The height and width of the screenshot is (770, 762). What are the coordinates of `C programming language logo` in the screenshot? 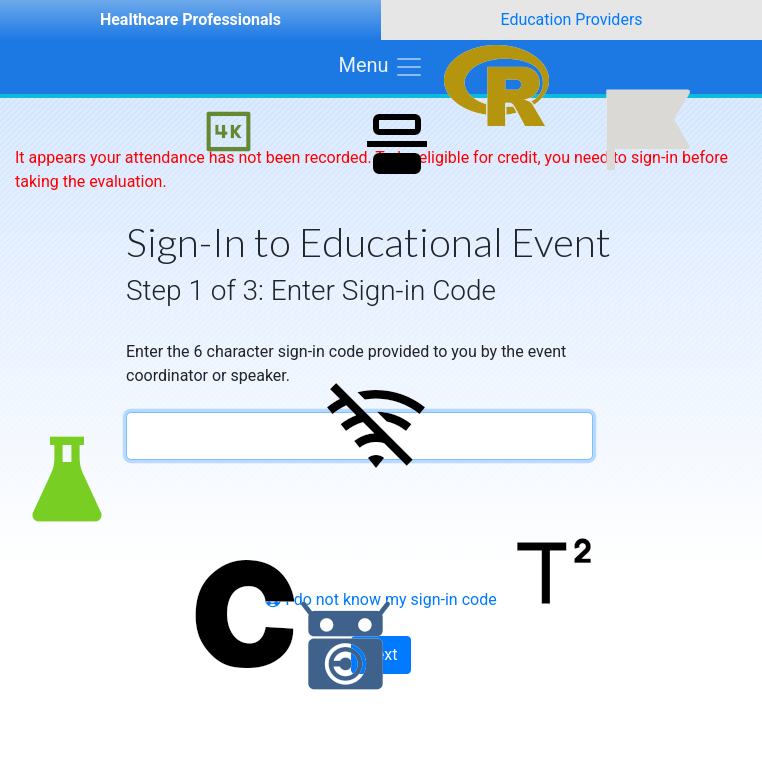 It's located at (245, 614).